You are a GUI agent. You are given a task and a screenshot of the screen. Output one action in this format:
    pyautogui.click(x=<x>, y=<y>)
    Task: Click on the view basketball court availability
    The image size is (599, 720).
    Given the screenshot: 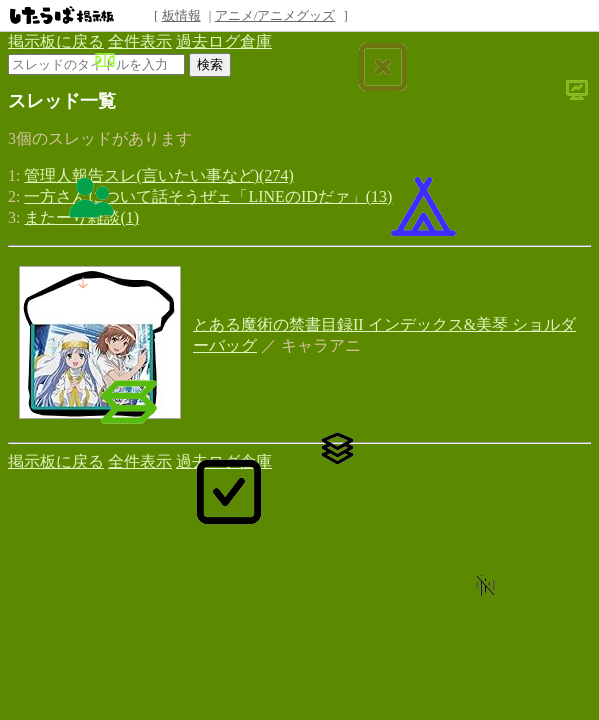 What is the action you would take?
    pyautogui.click(x=105, y=60)
    